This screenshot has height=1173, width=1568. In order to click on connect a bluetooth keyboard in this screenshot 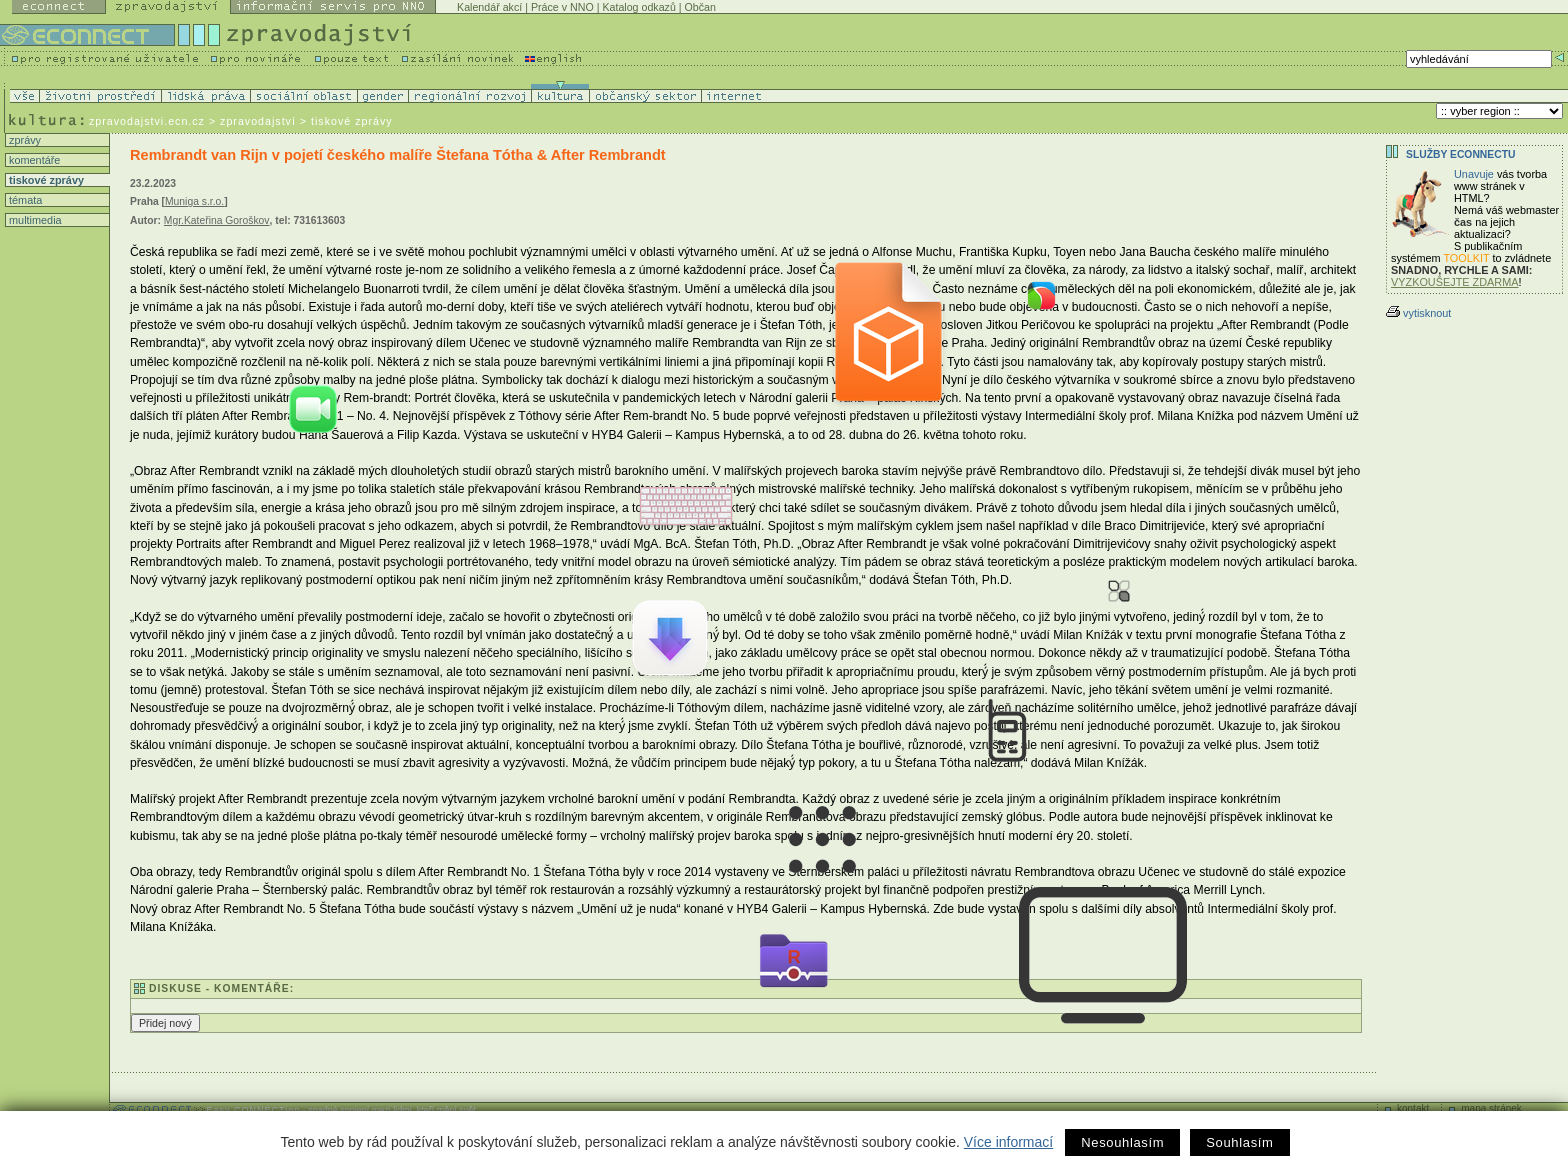, I will do `click(686, 506)`.